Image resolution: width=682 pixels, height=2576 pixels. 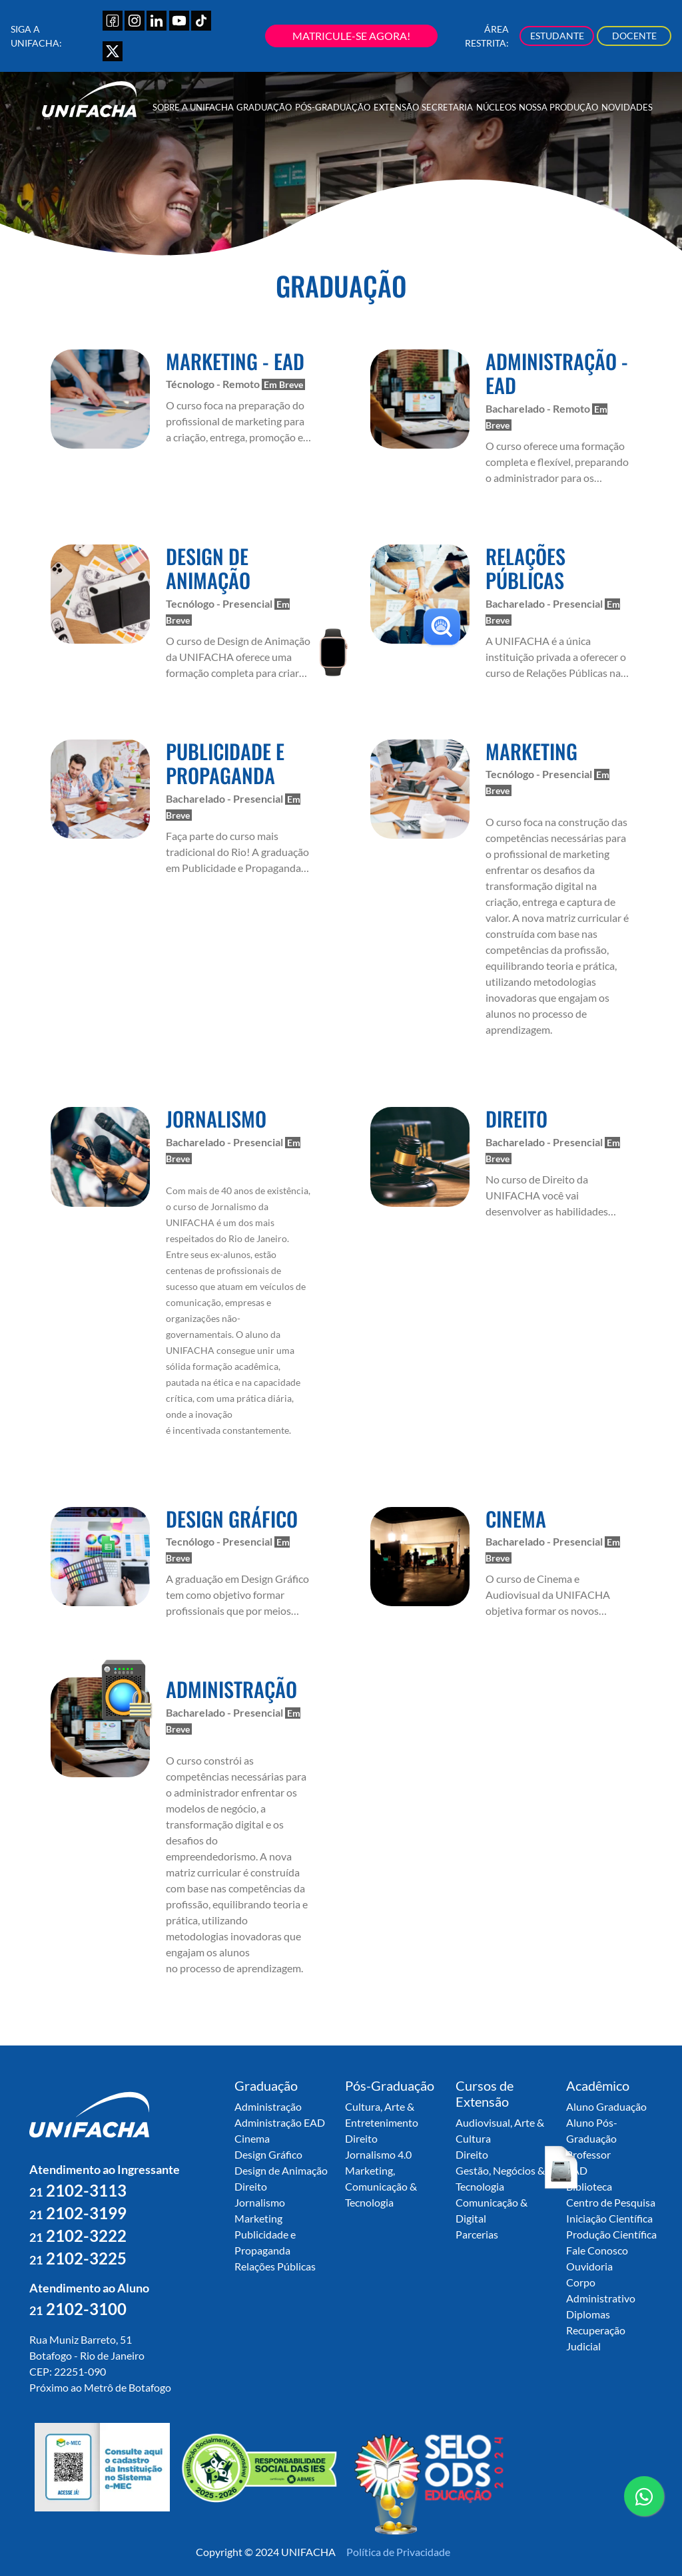 What do you see at coordinates (396, 2505) in the screenshot?
I see `access particle emitter effects library in iMovie` at bounding box center [396, 2505].